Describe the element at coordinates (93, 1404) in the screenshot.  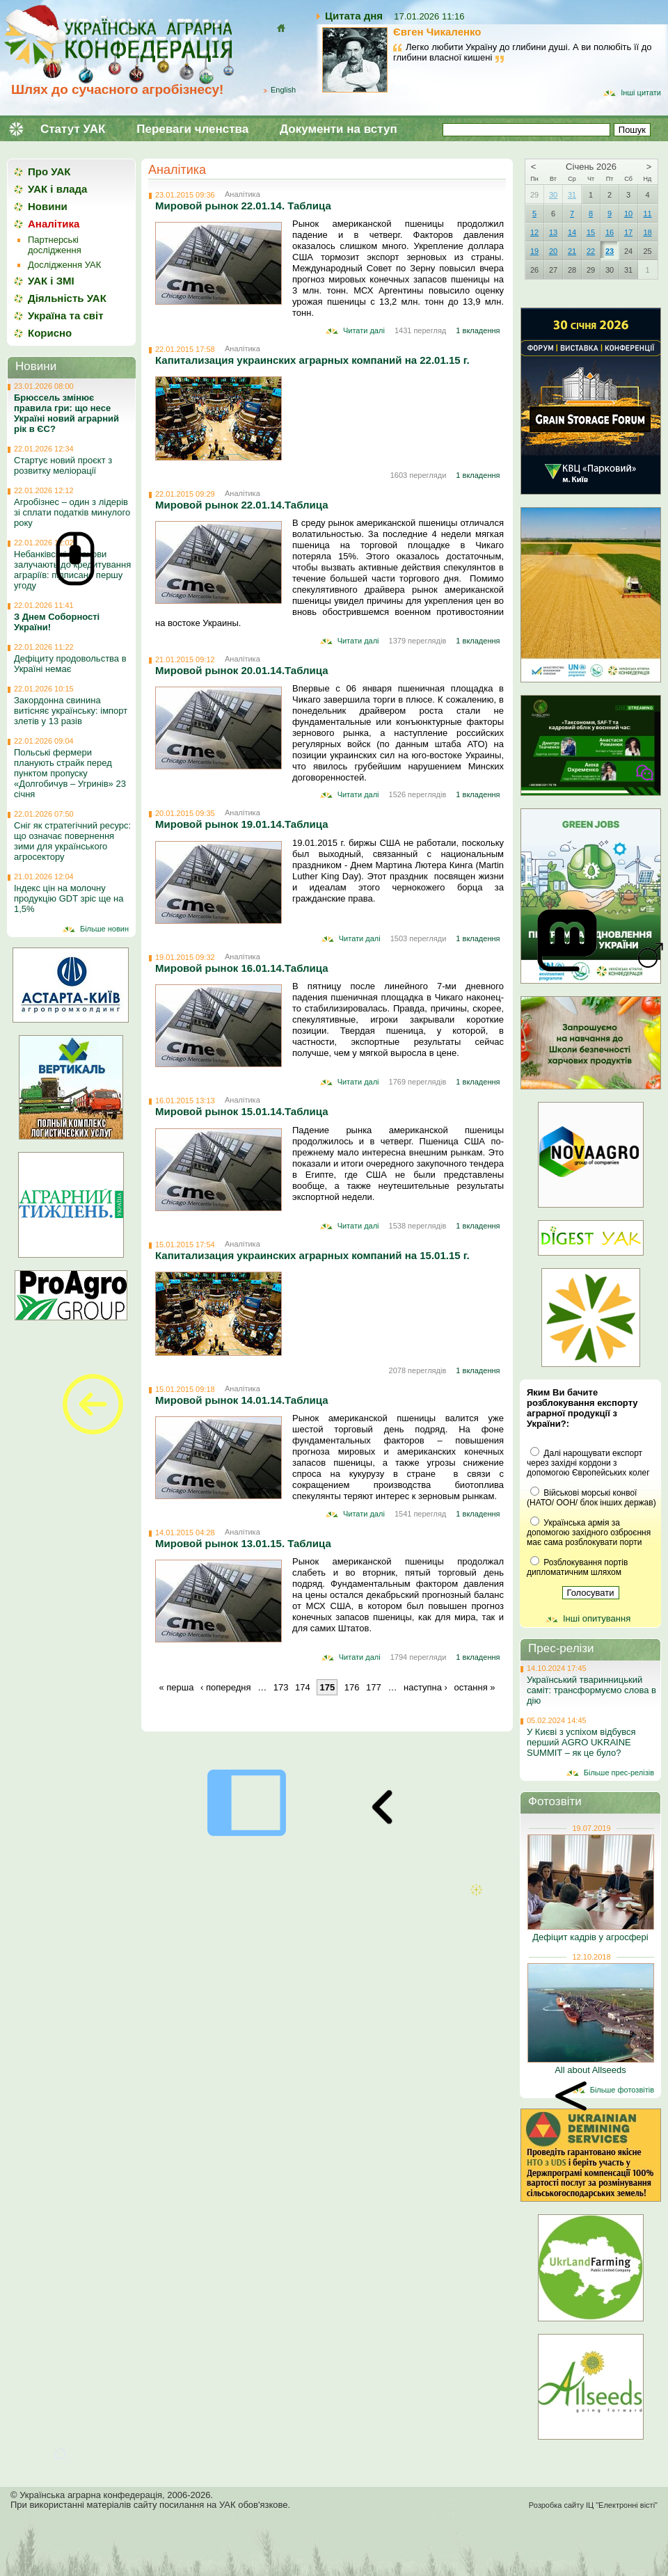
I see `go back to the previous screen` at that location.